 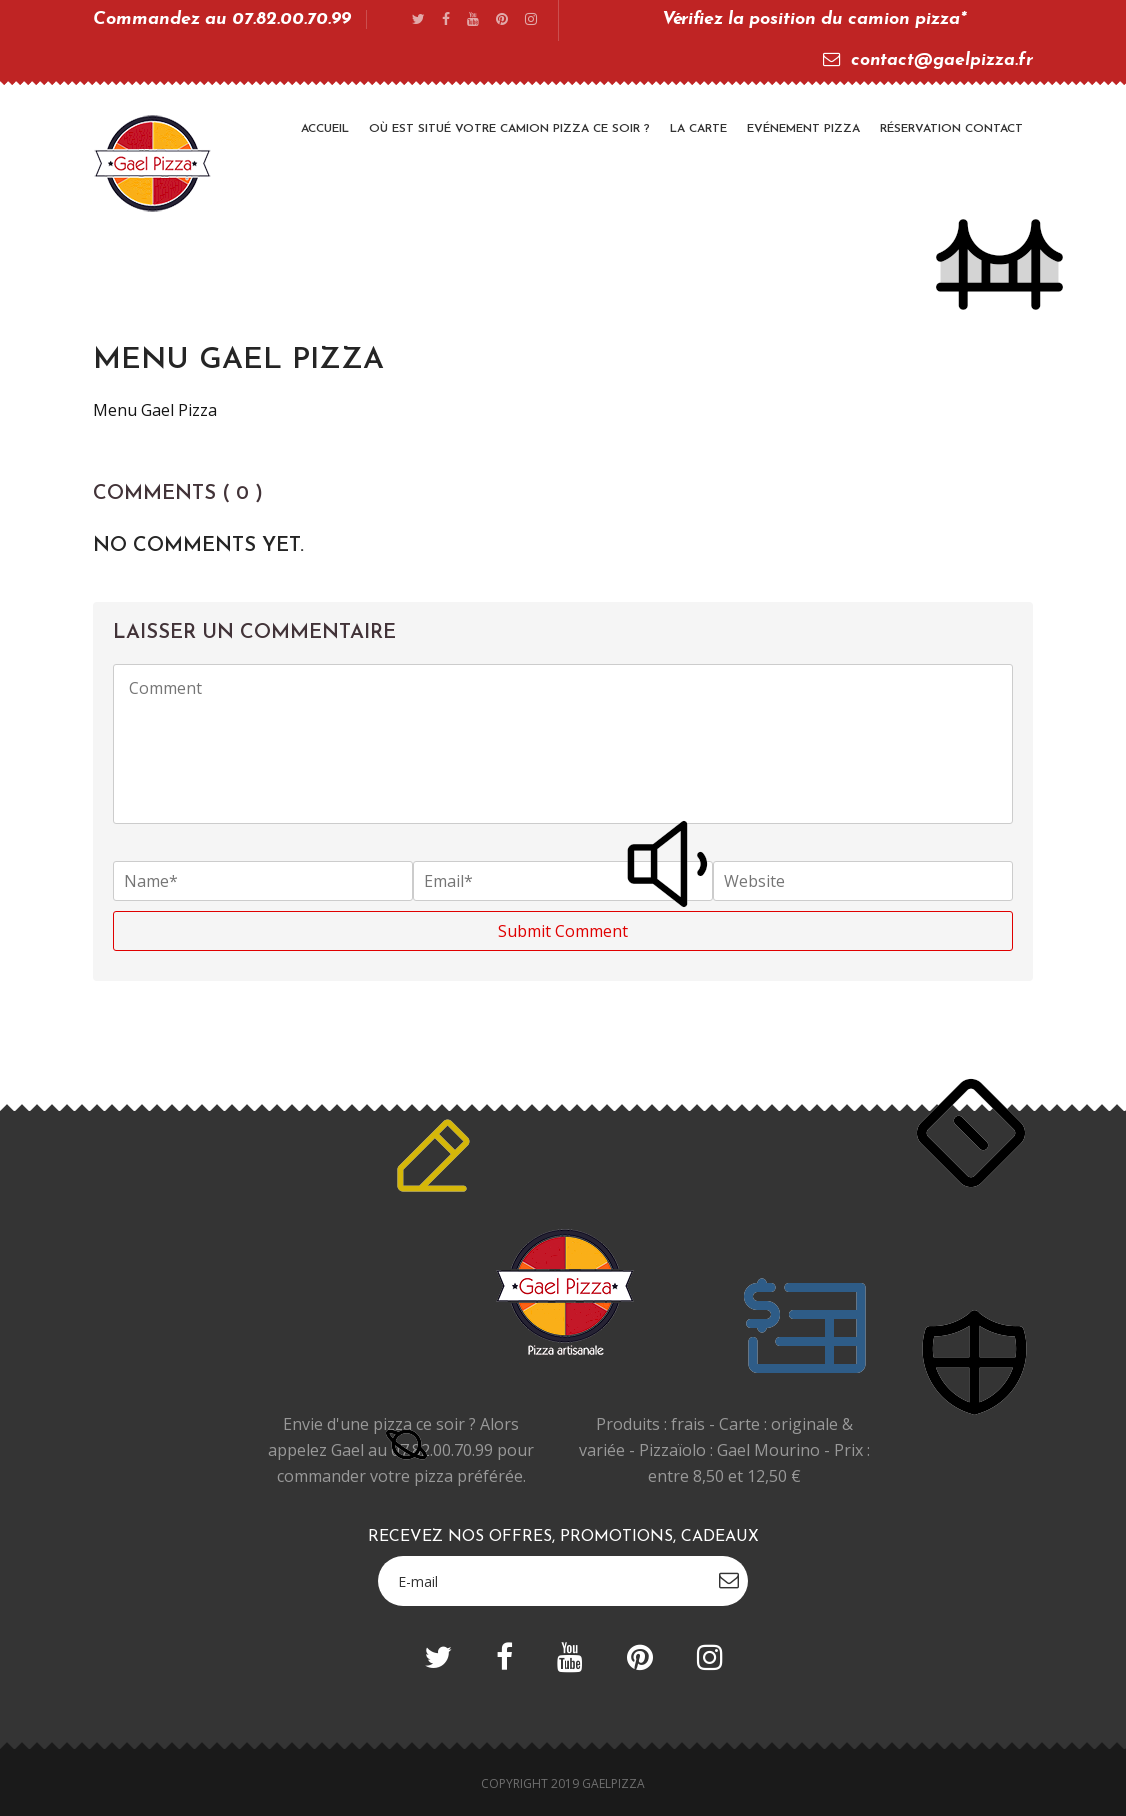 What do you see at coordinates (406, 1444) in the screenshot?
I see `explore global or worldwide content` at bounding box center [406, 1444].